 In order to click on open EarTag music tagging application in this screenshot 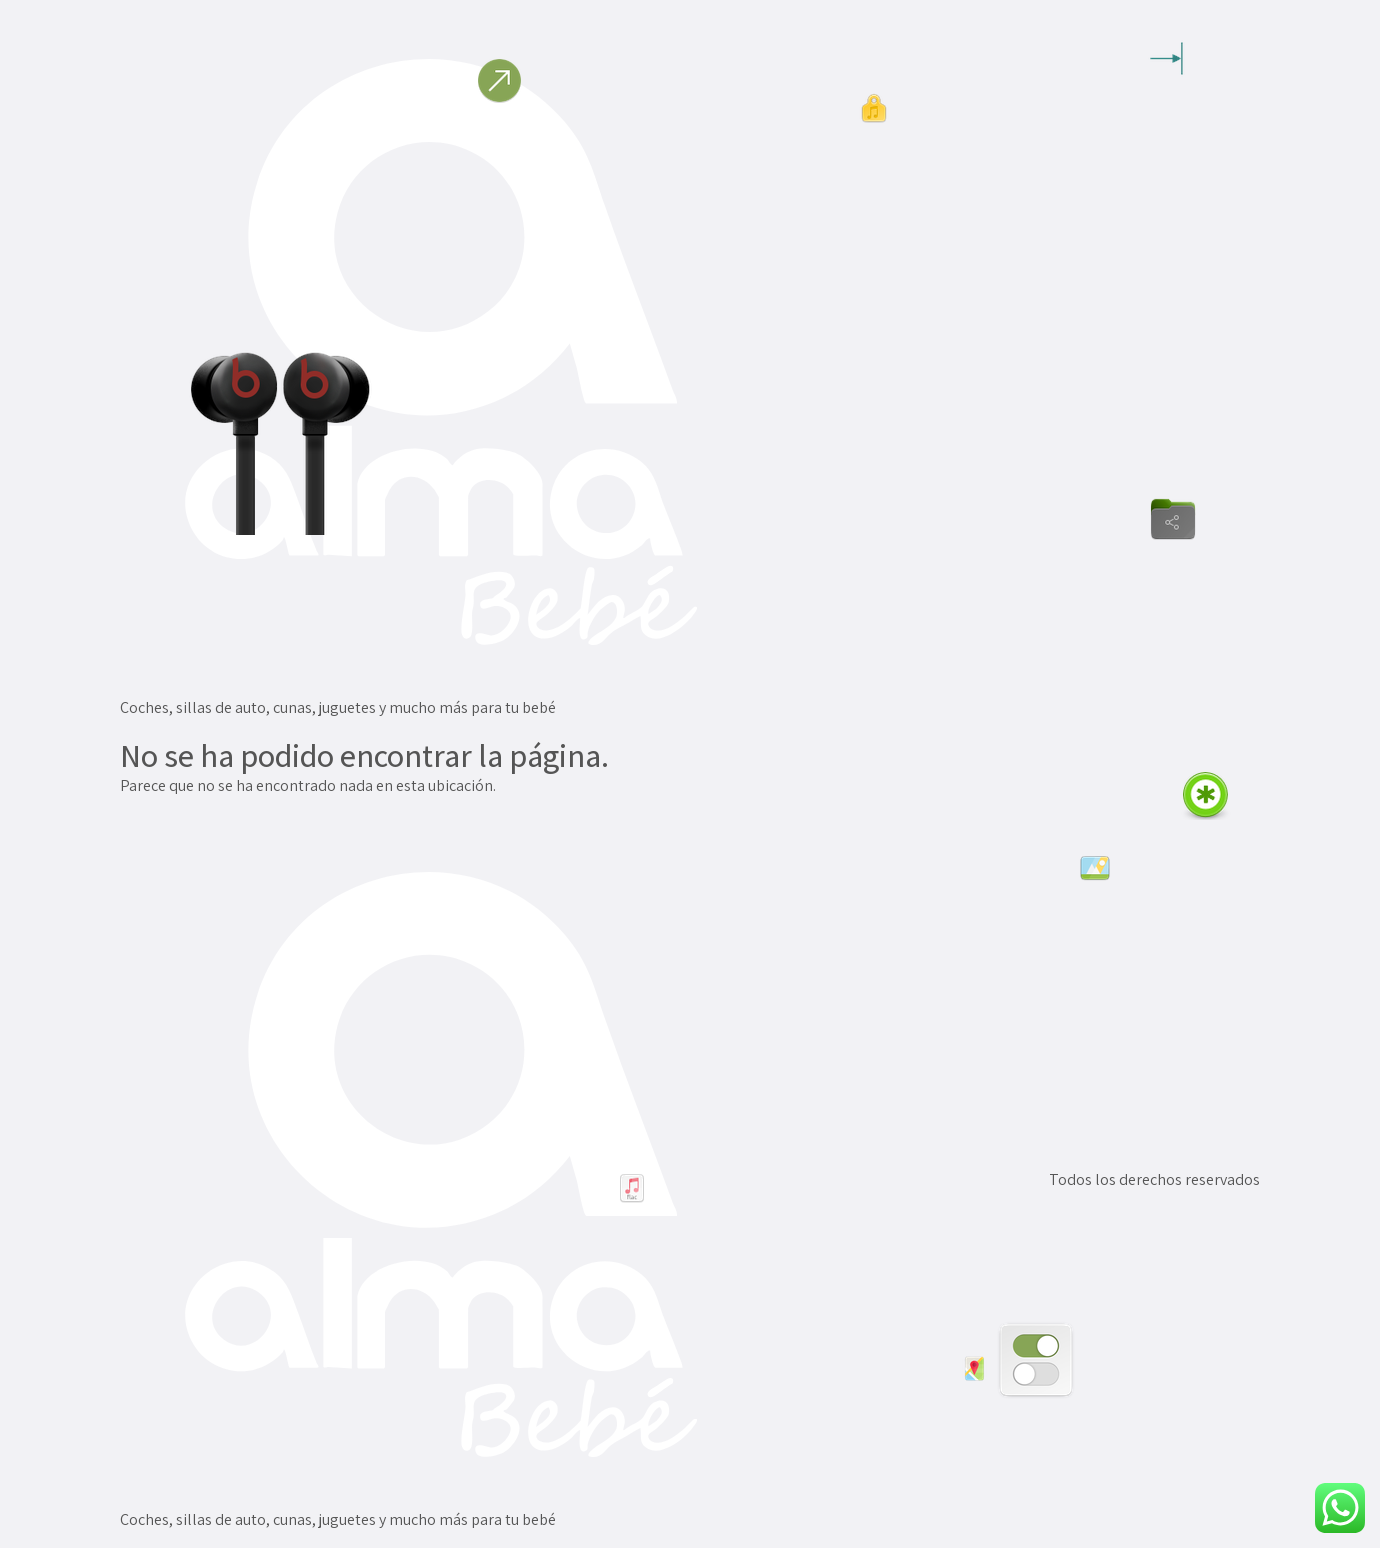, I will do `click(874, 108)`.